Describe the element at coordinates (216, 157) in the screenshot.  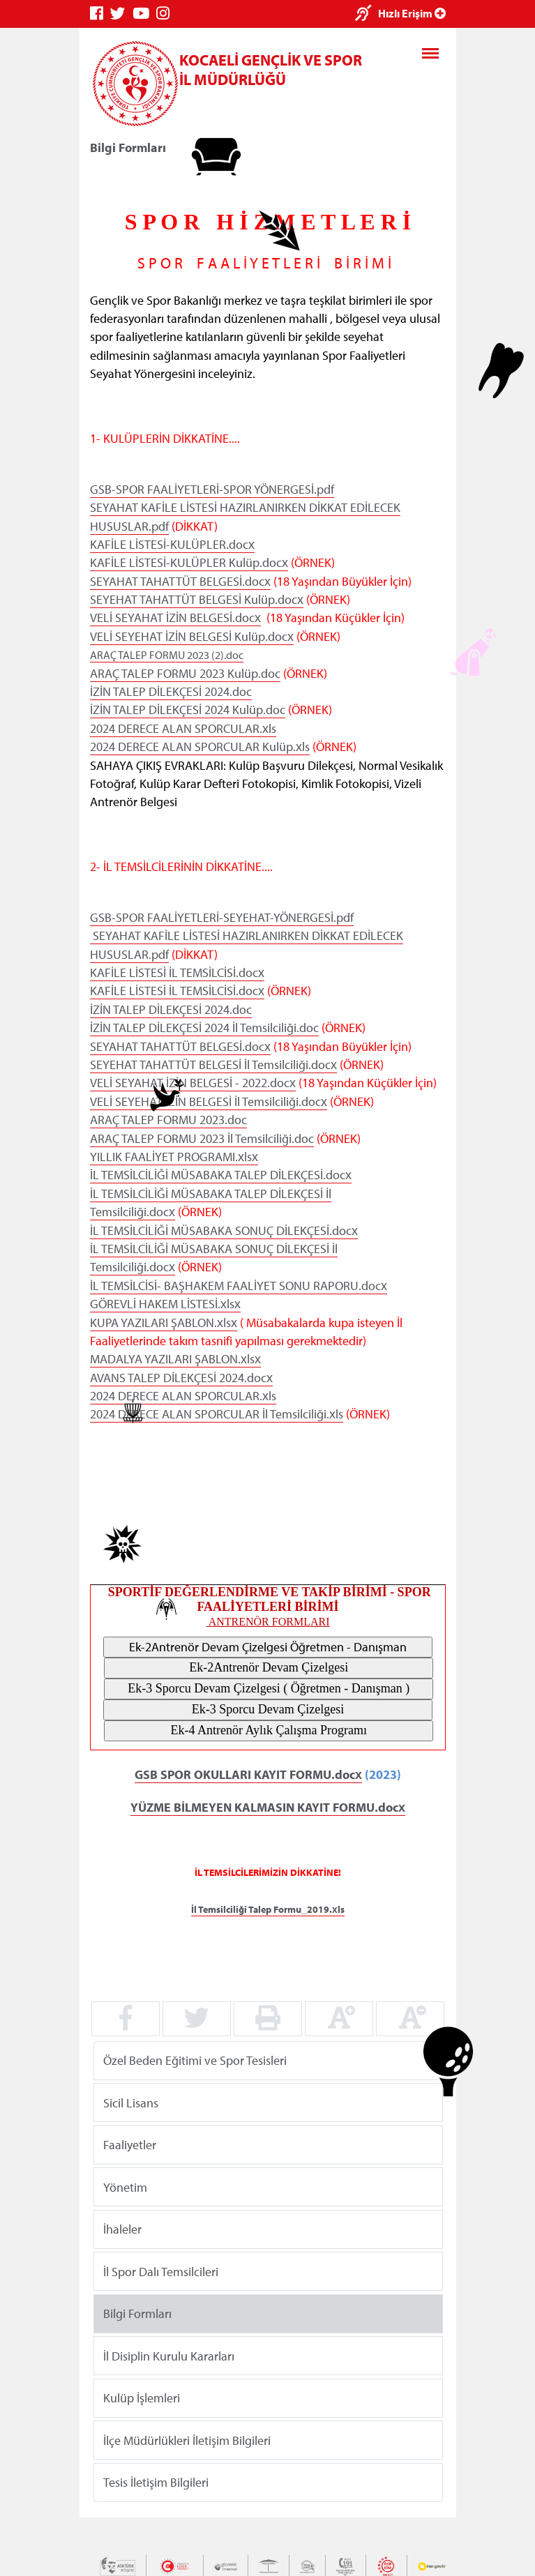
I see `browse furniture or home decor items` at that location.